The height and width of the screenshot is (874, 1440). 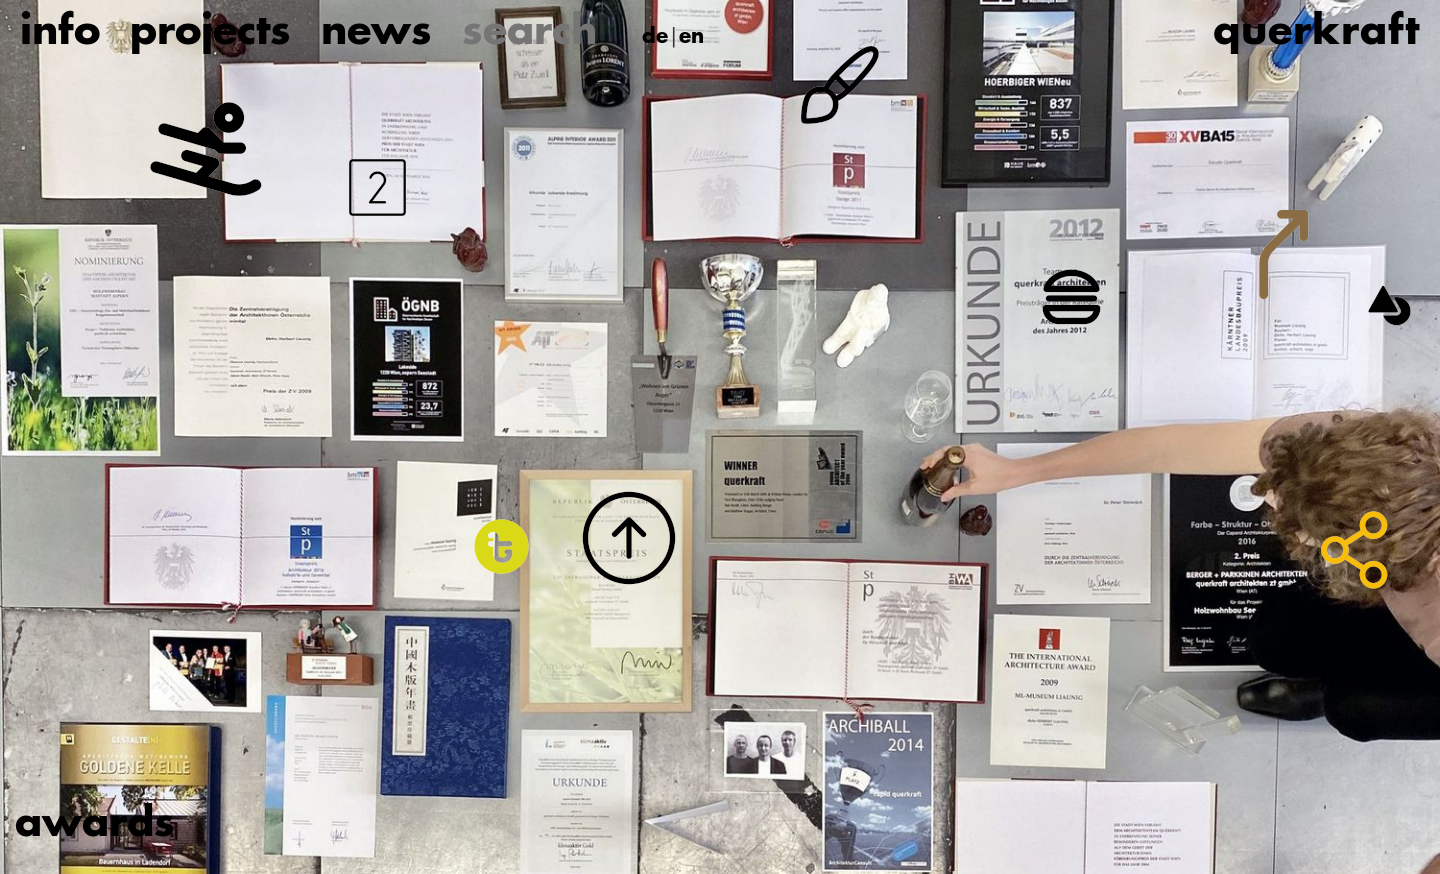 I want to click on scroll to top of page, so click(x=629, y=538).